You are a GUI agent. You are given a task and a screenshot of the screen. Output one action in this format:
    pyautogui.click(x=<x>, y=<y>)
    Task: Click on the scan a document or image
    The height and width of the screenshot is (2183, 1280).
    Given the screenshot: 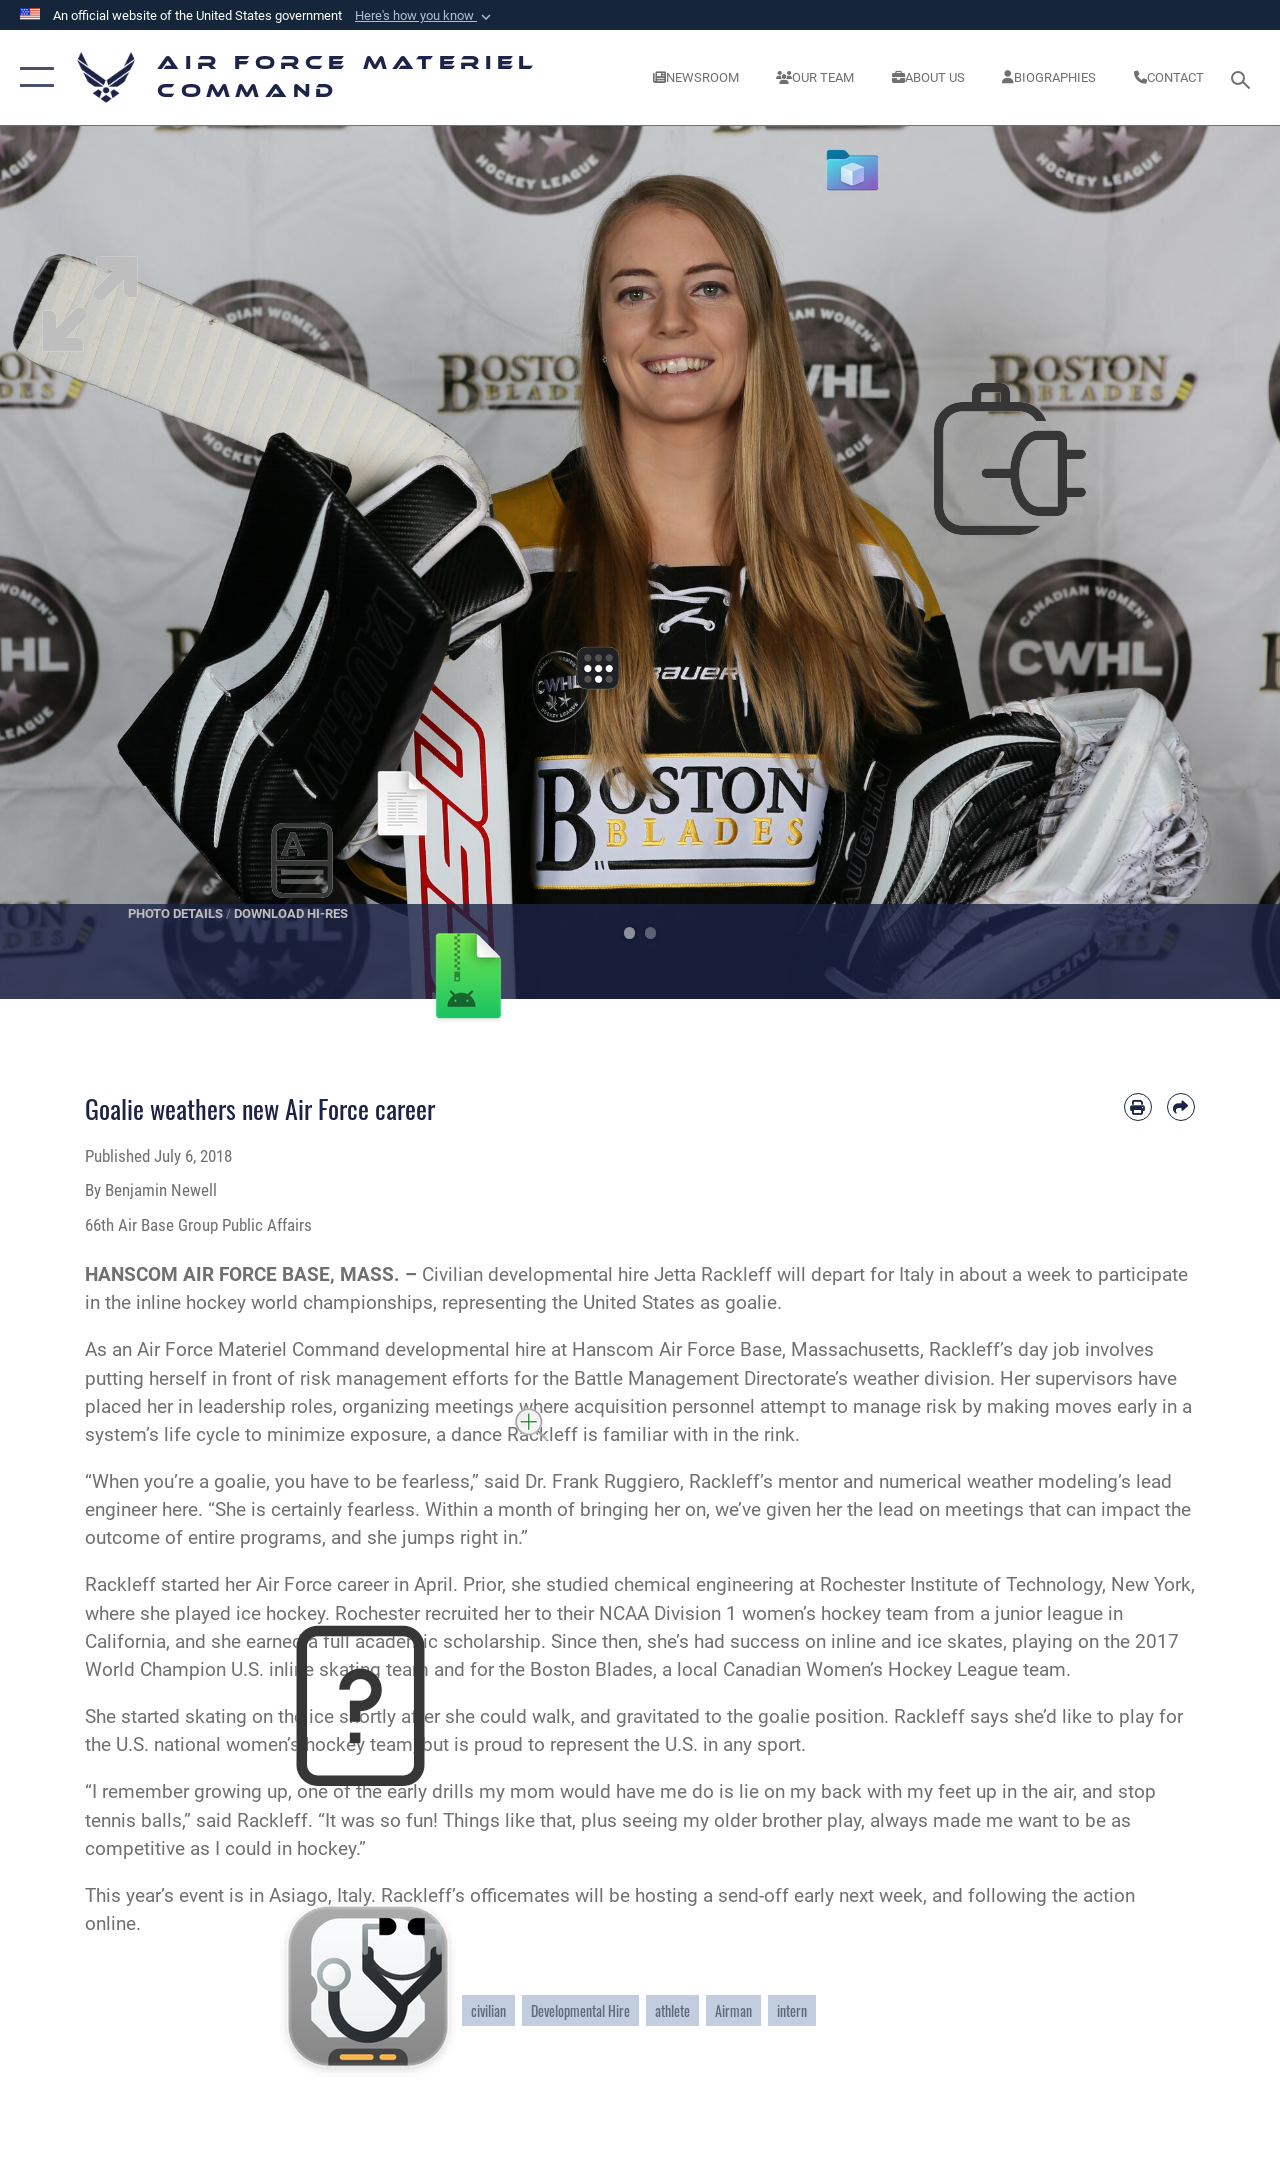 What is the action you would take?
    pyautogui.click(x=304, y=860)
    